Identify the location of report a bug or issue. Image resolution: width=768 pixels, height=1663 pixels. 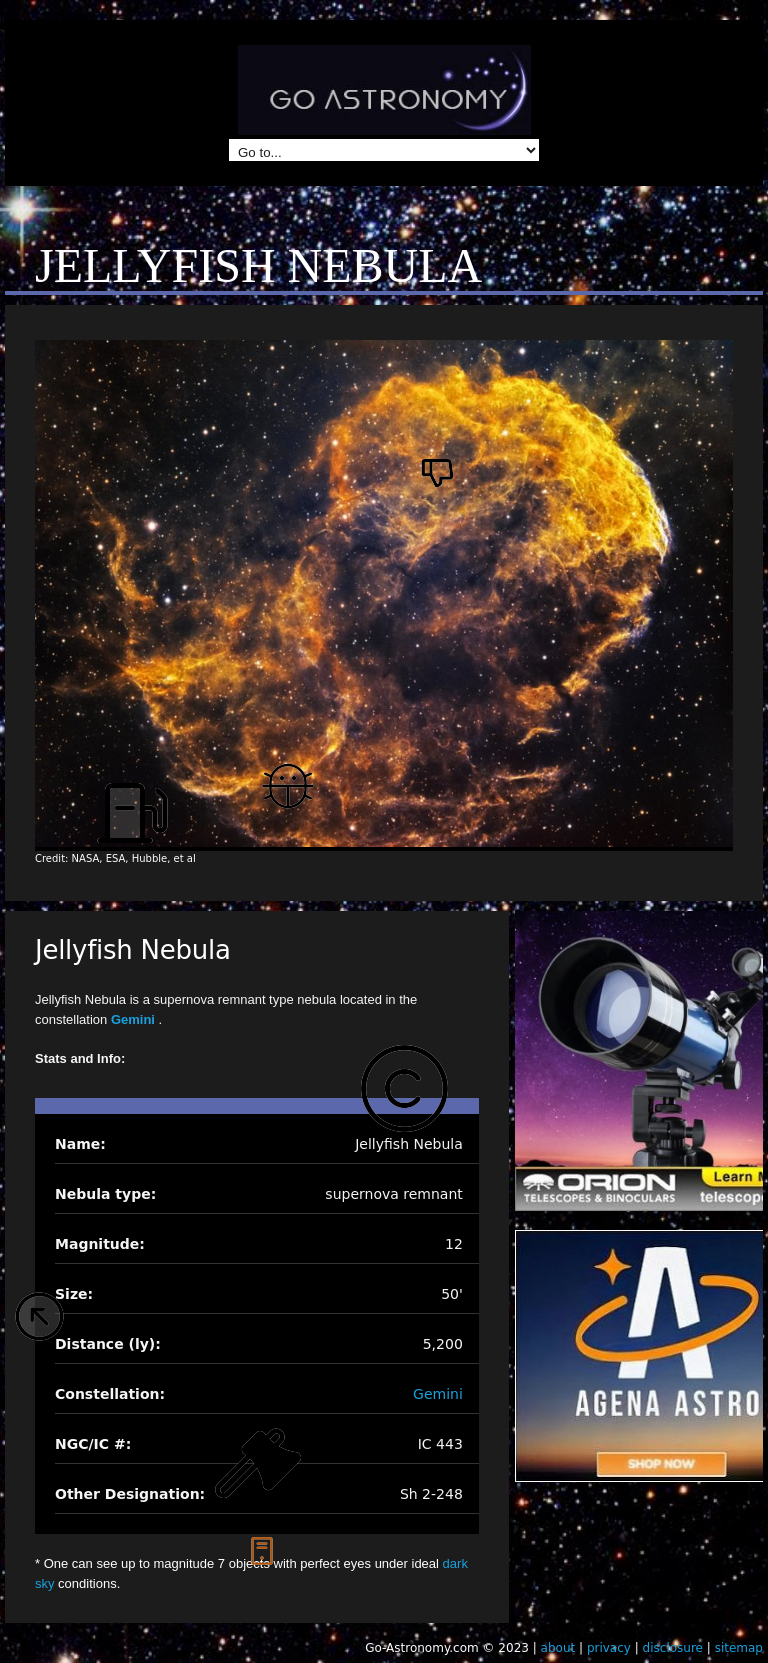
(288, 786).